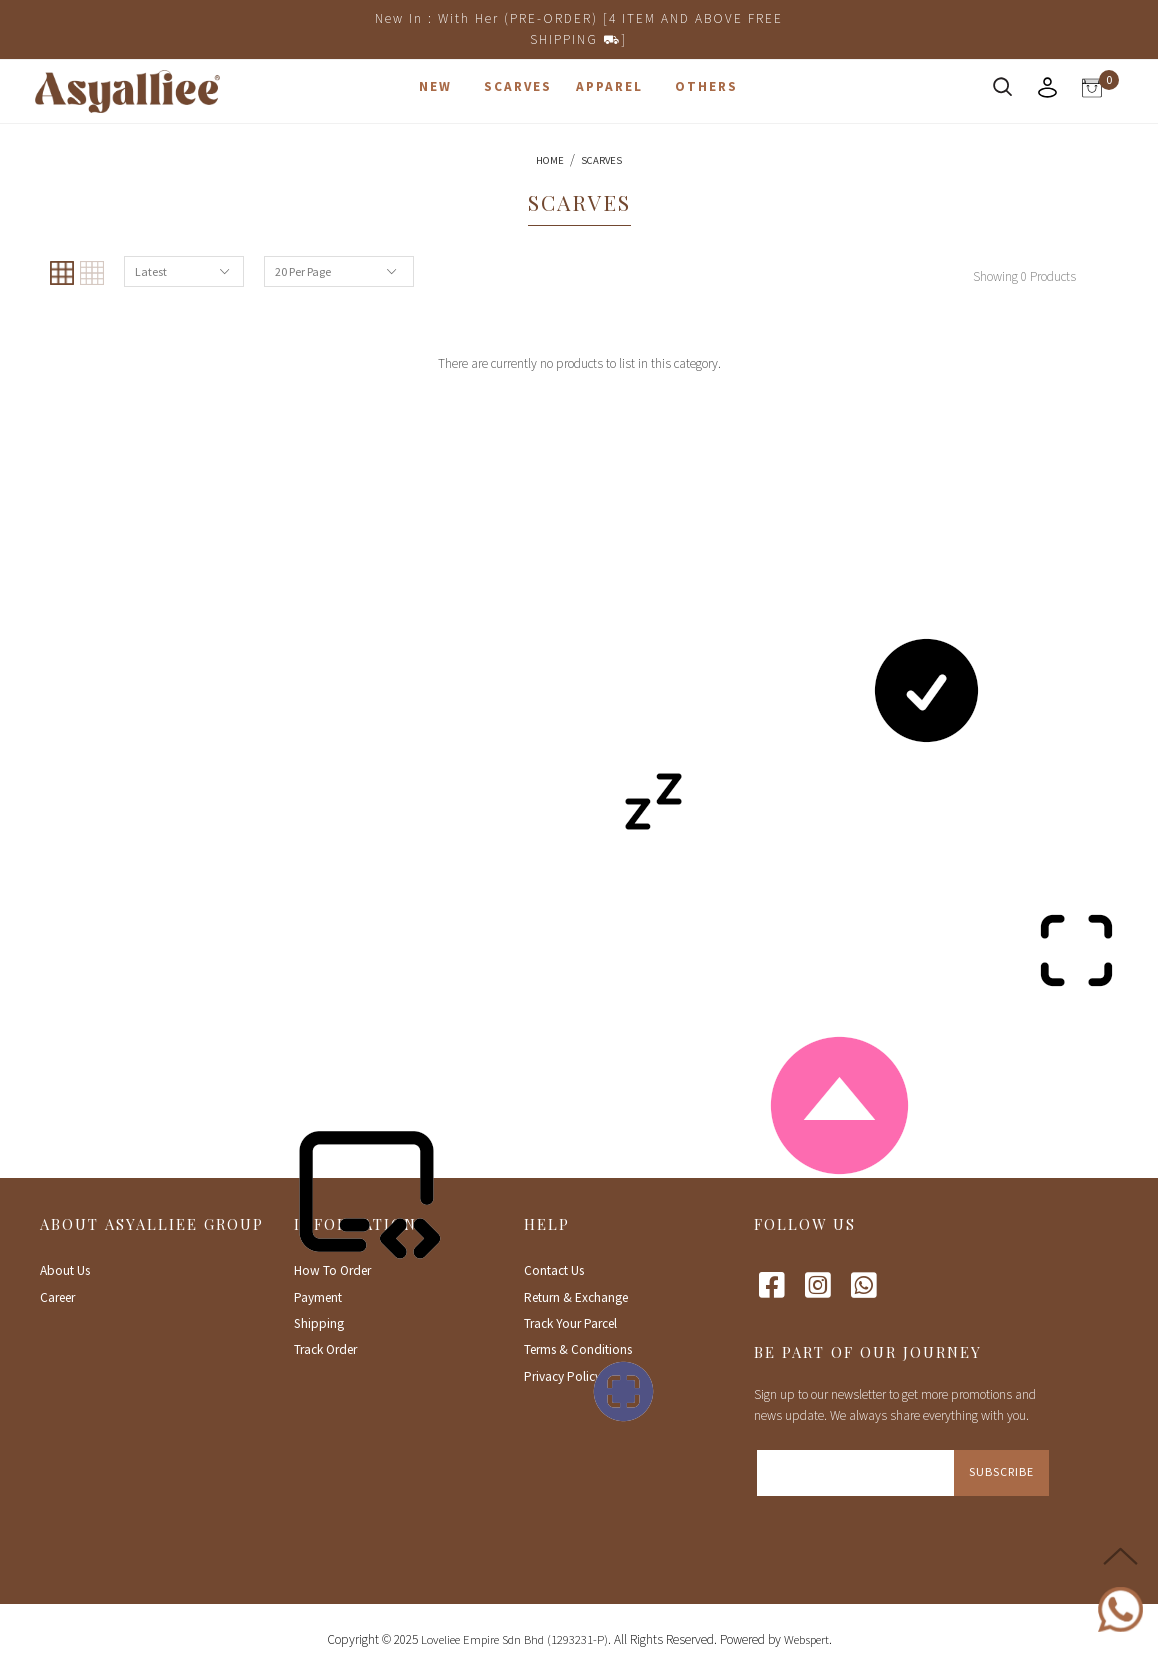  Describe the element at coordinates (926, 690) in the screenshot. I see `indicates a completed or successful action` at that location.